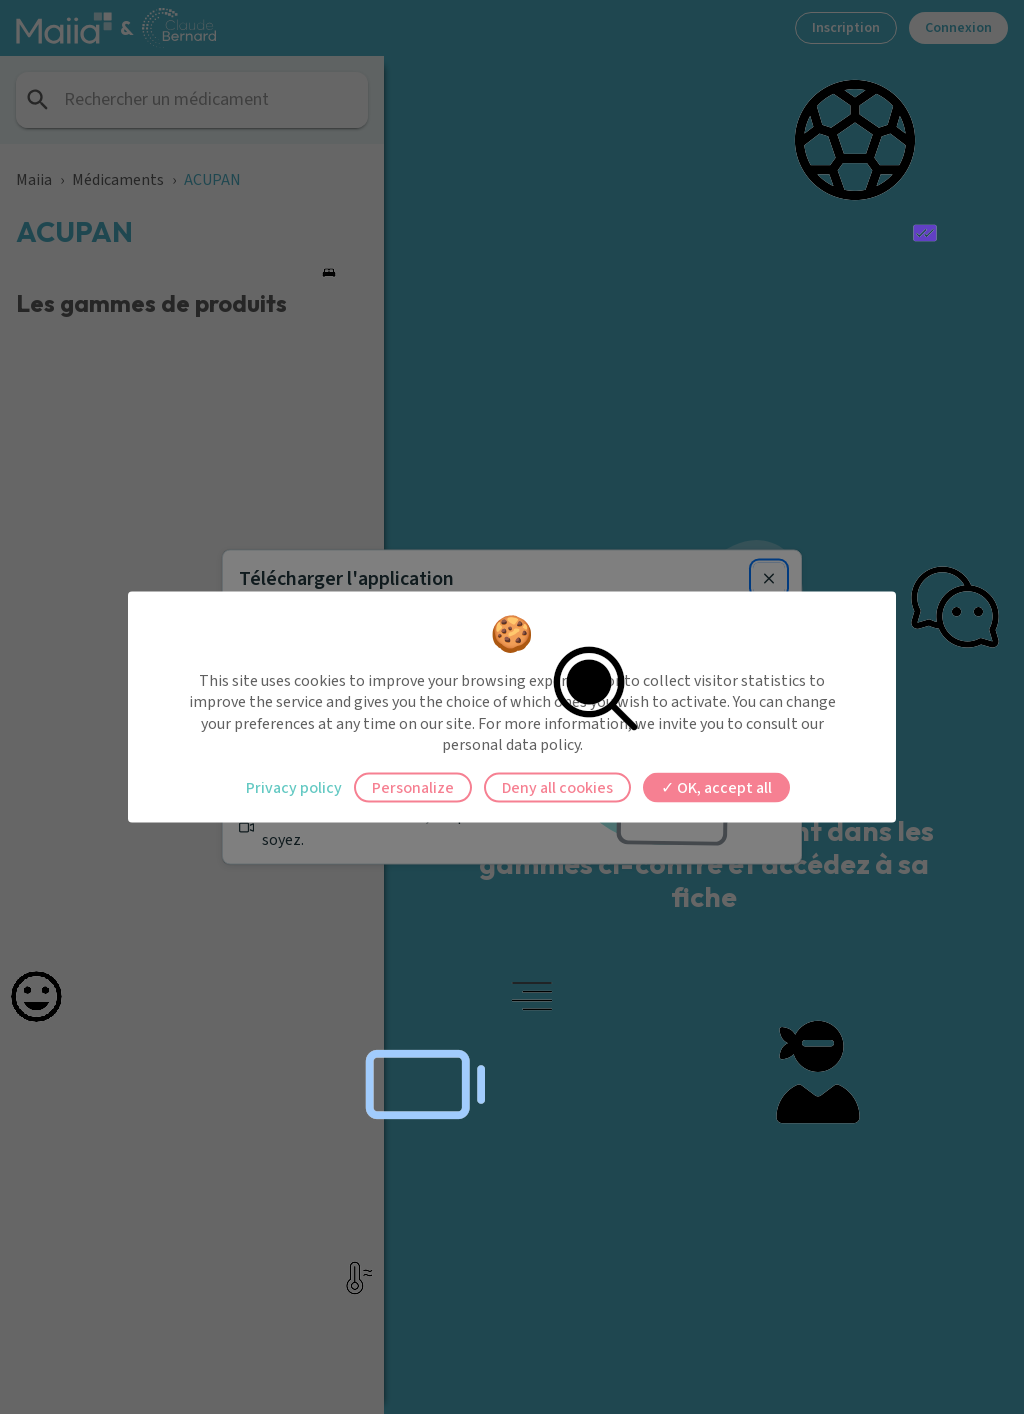 Image resolution: width=1024 pixels, height=1414 pixels. I want to click on indicates battery is empty or depleted, so click(423, 1084).